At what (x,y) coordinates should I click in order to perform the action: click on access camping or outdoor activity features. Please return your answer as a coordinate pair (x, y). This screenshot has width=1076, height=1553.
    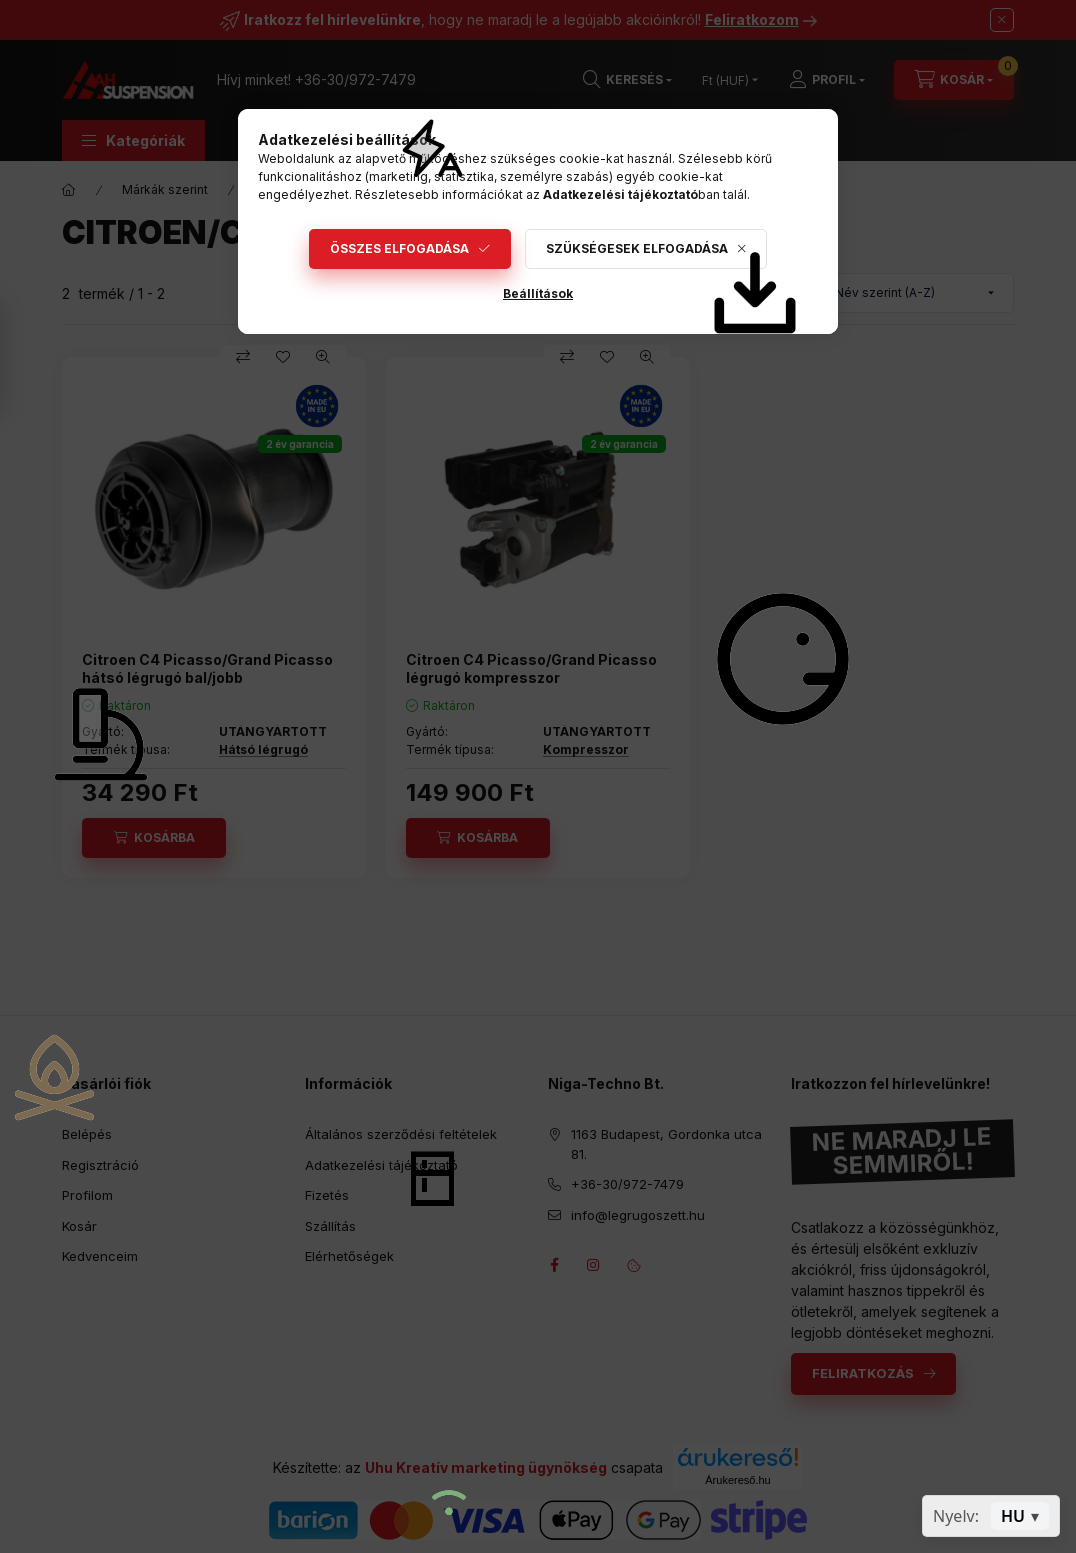
    Looking at the image, I should click on (54, 1077).